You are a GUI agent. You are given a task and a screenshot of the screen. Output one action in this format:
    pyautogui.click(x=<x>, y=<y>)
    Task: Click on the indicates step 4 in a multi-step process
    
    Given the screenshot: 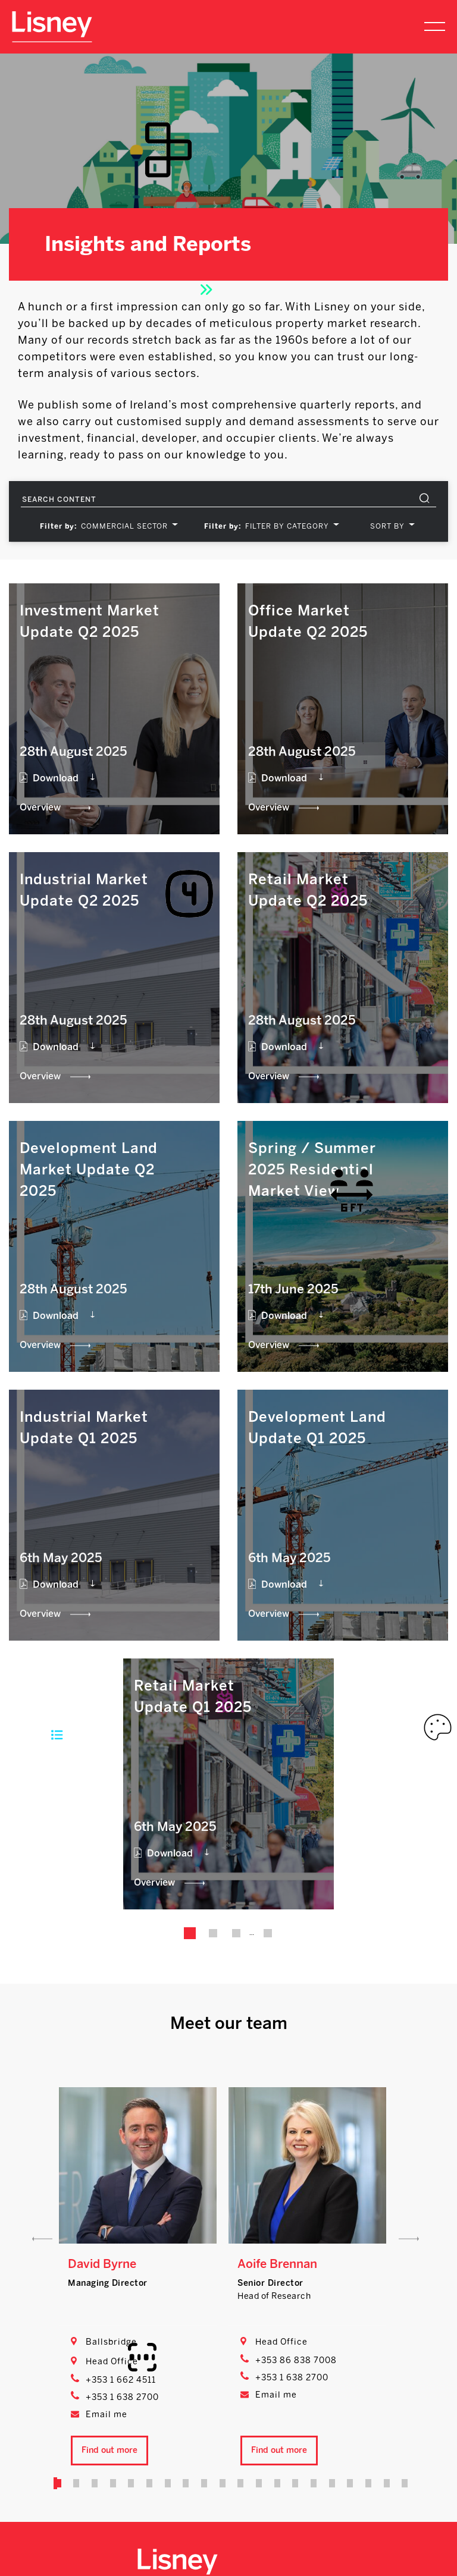 What is the action you would take?
    pyautogui.click(x=189, y=894)
    